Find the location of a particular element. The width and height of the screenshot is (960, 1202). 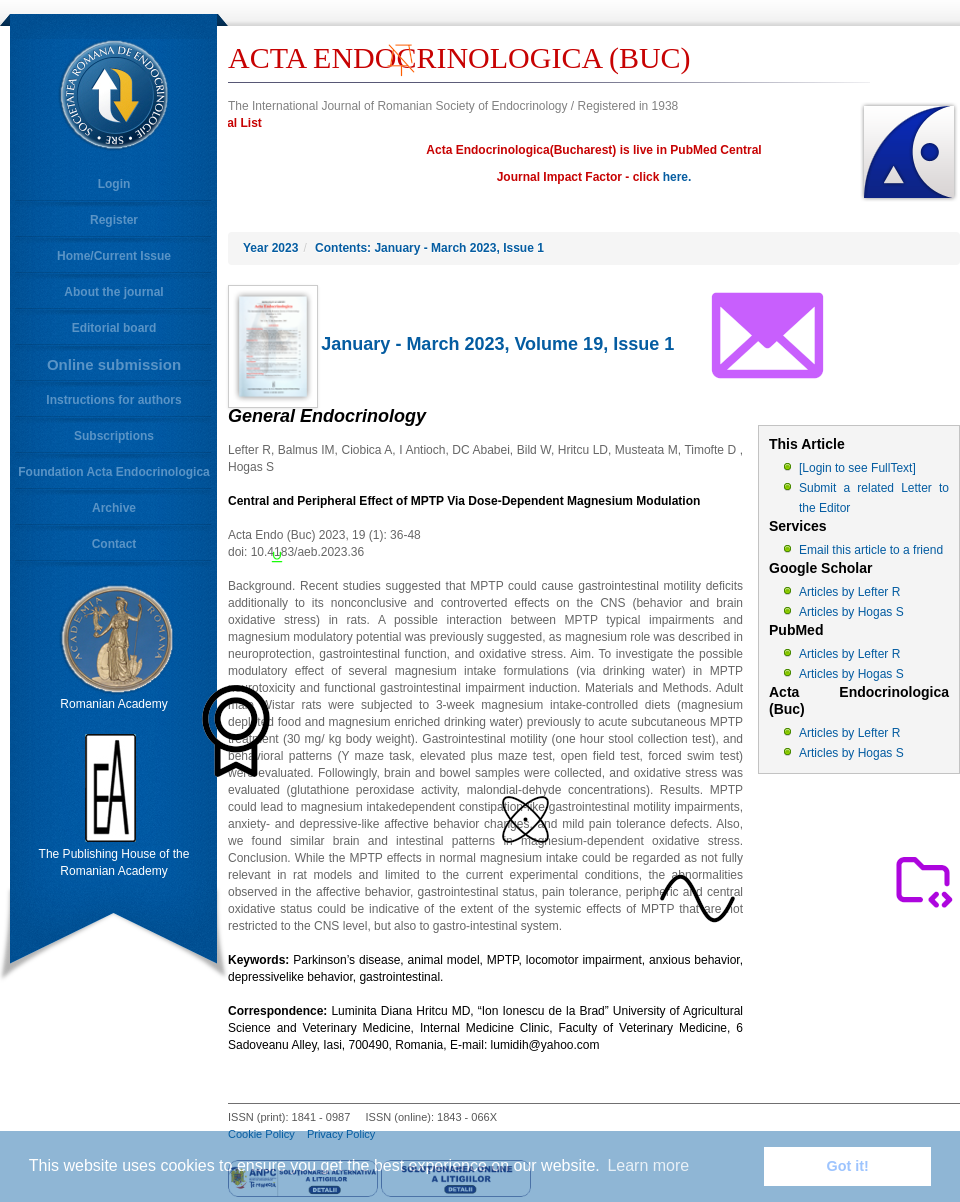

view achievements or awards is located at coordinates (236, 731).